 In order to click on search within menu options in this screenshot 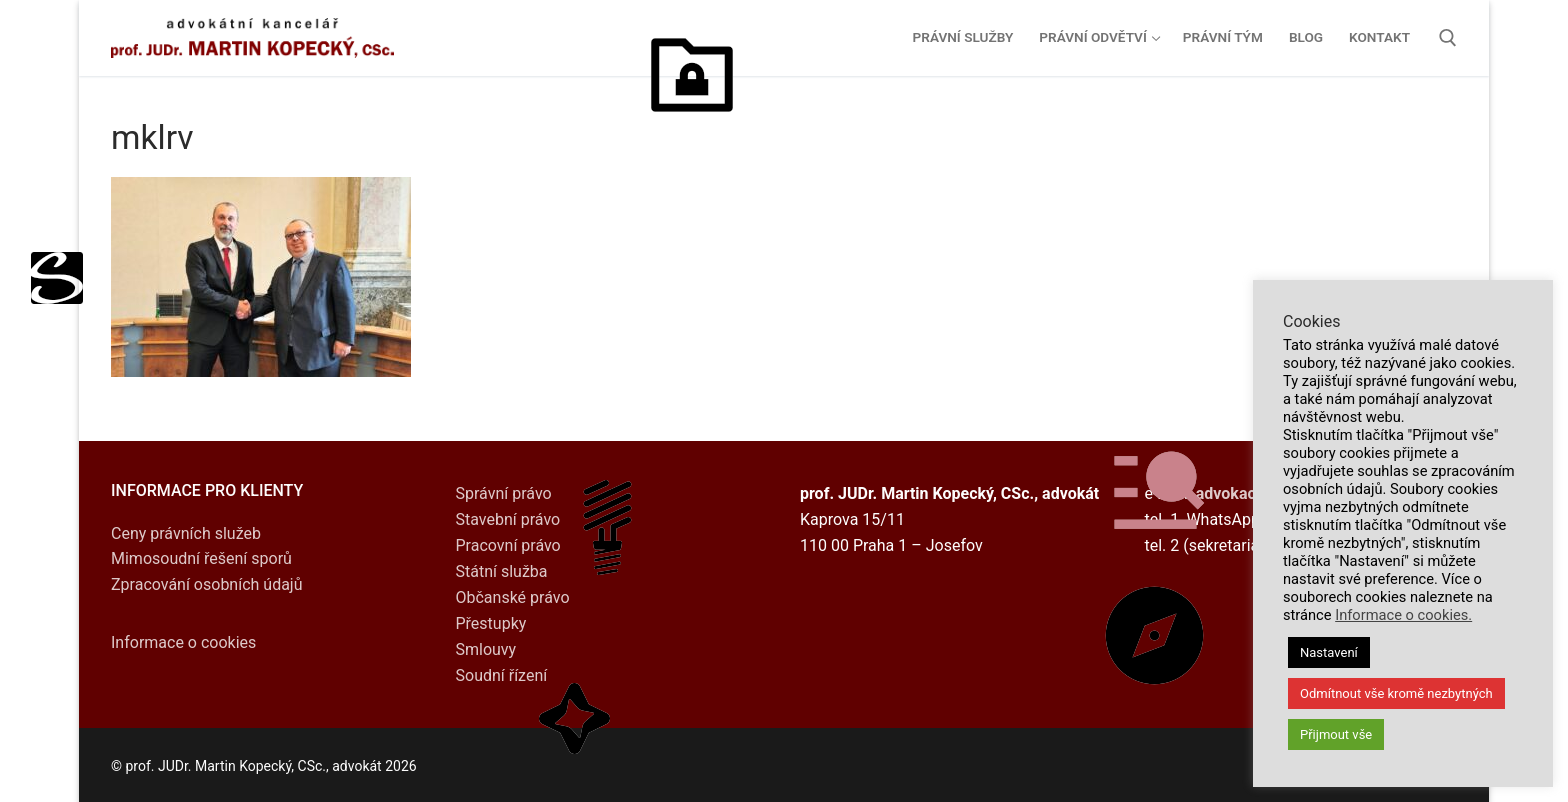, I will do `click(1155, 492)`.